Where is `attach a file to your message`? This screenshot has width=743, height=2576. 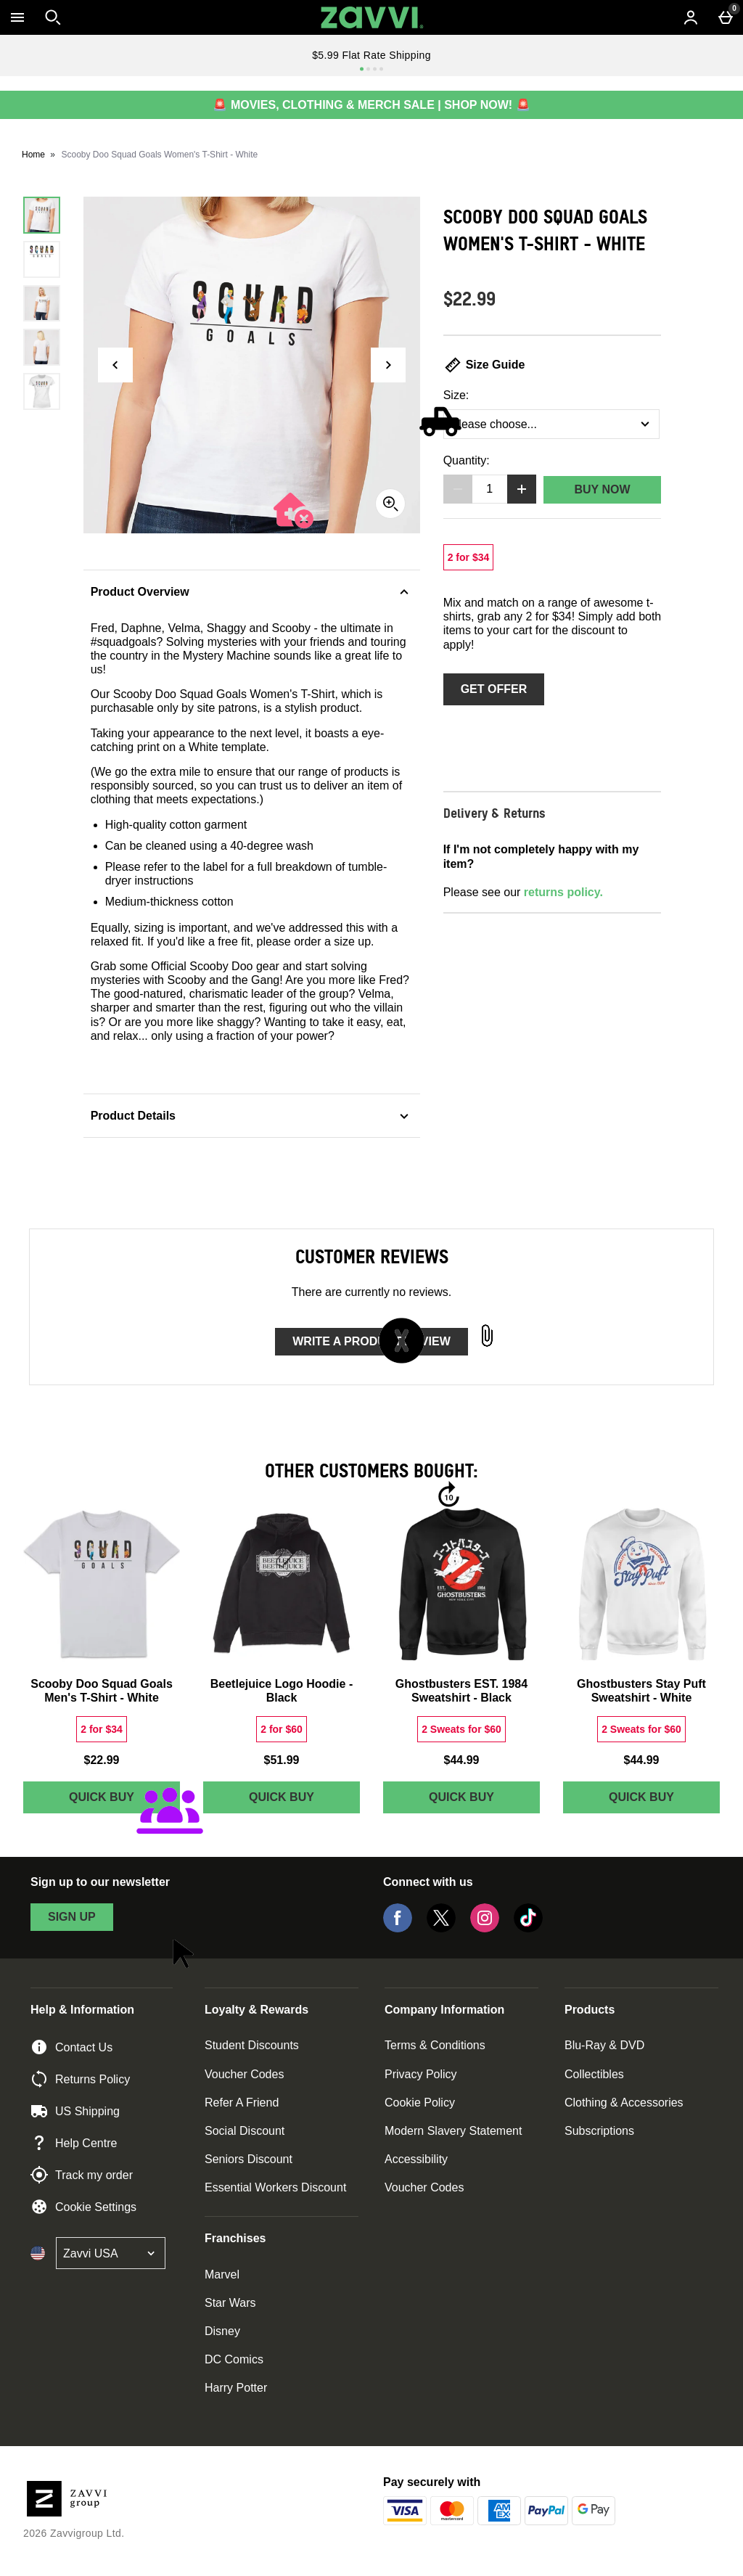
attach a file to your message is located at coordinates (486, 1335).